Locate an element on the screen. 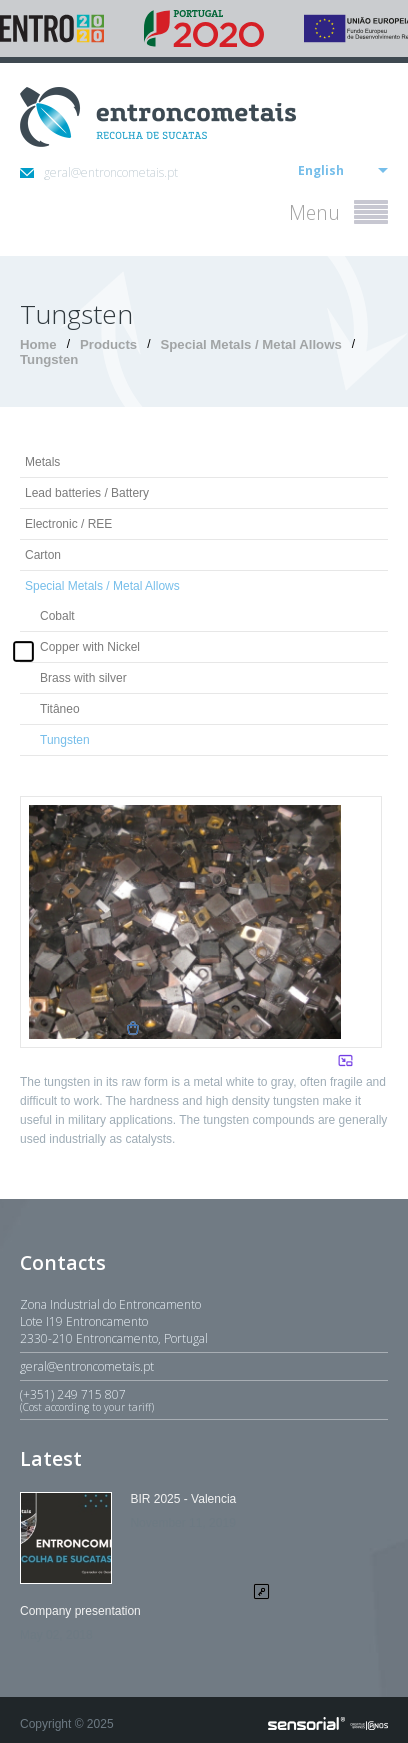  view your shopping bag is located at coordinates (133, 1028).